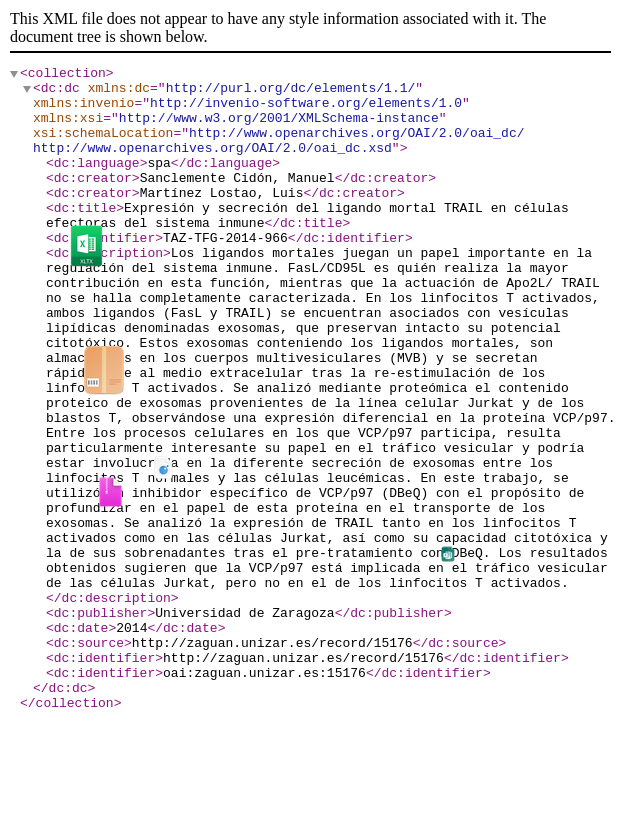 This screenshot has width=621, height=840. What do you see at coordinates (104, 370) in the screenshot?
I see `a compressed archive or package file` at bounding box center [104, 370].